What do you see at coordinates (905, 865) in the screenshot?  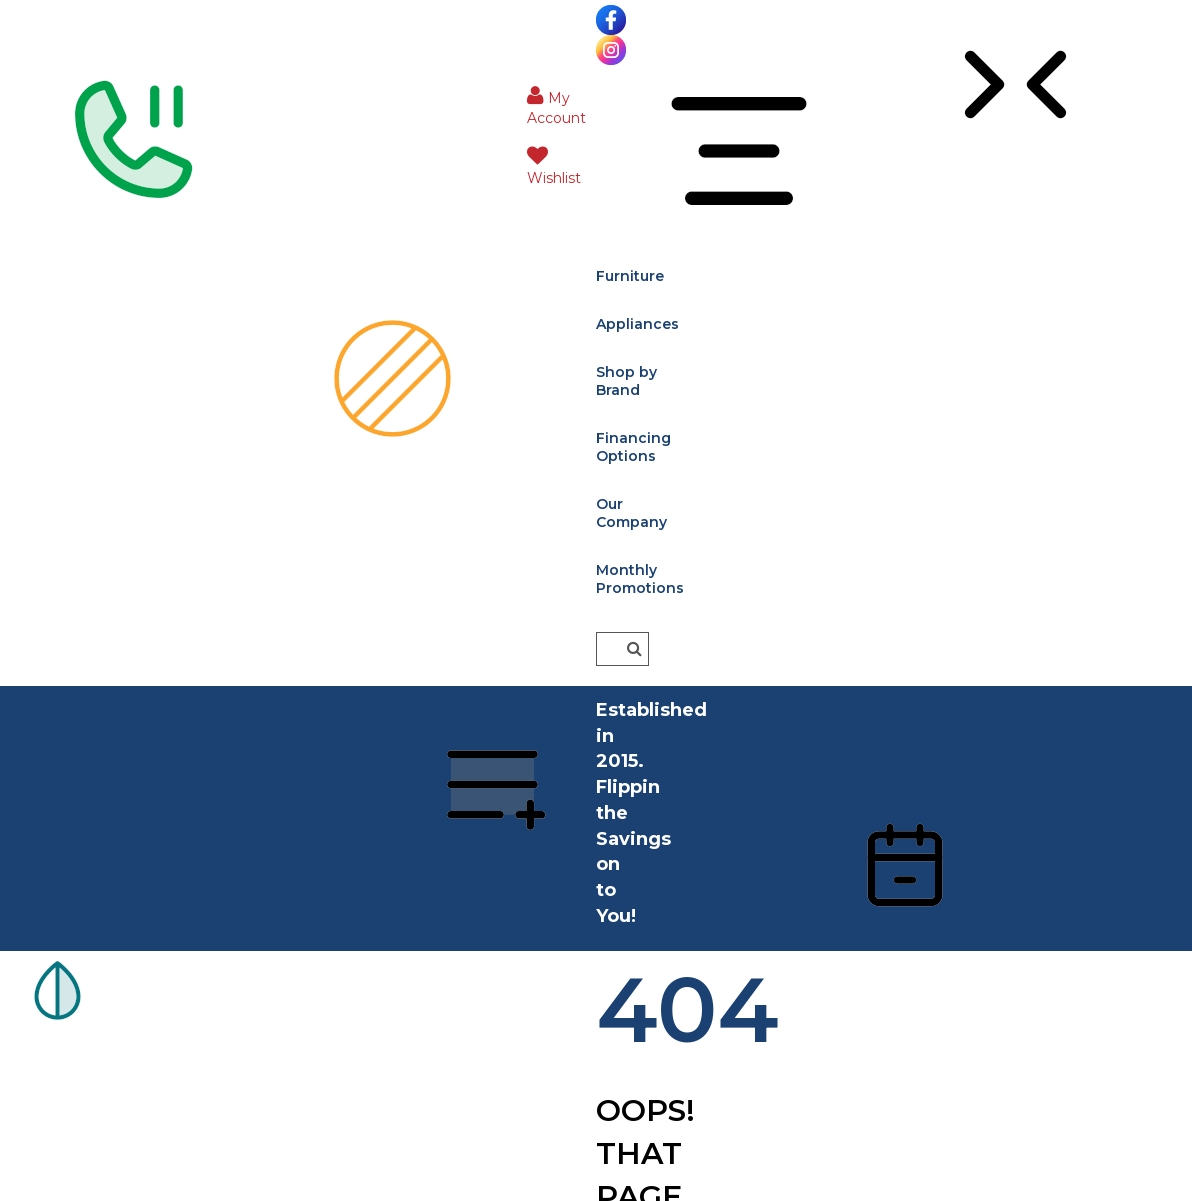 I see `remove an event from your calendar` at bounding box center [905, 865].